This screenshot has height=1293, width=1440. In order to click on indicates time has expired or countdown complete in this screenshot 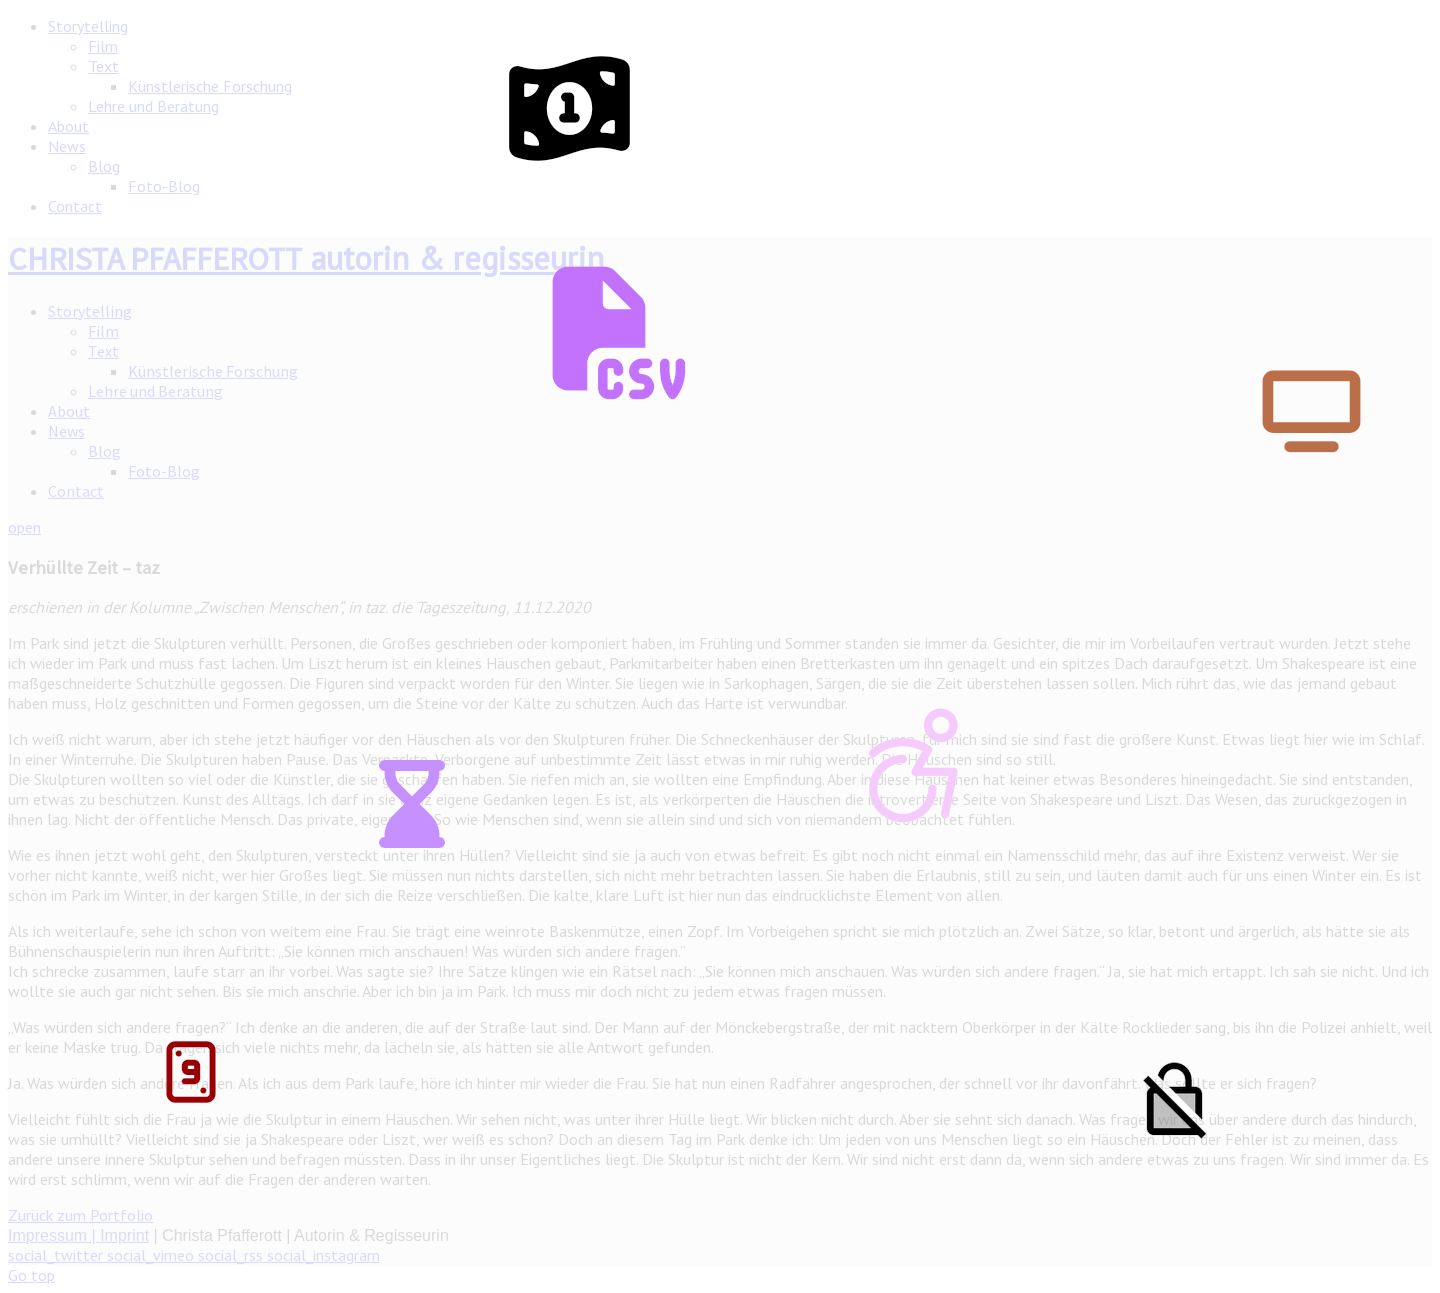, I will do `click(412, 804)`.